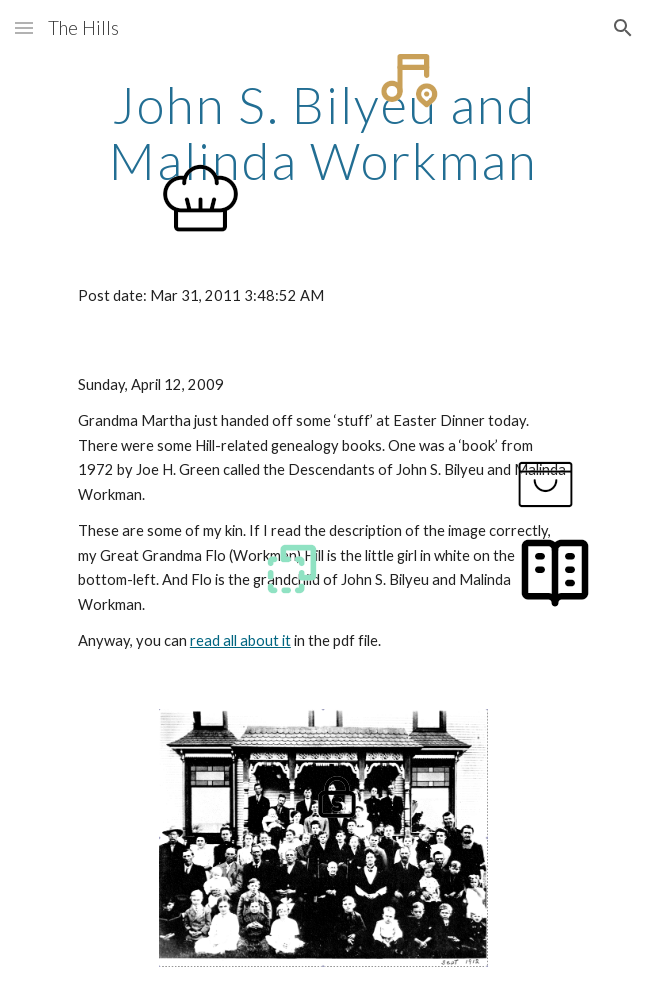  Describe the element at coordinates (408, 78) in the screenshot. I see `view music tagged with a location` at that location.